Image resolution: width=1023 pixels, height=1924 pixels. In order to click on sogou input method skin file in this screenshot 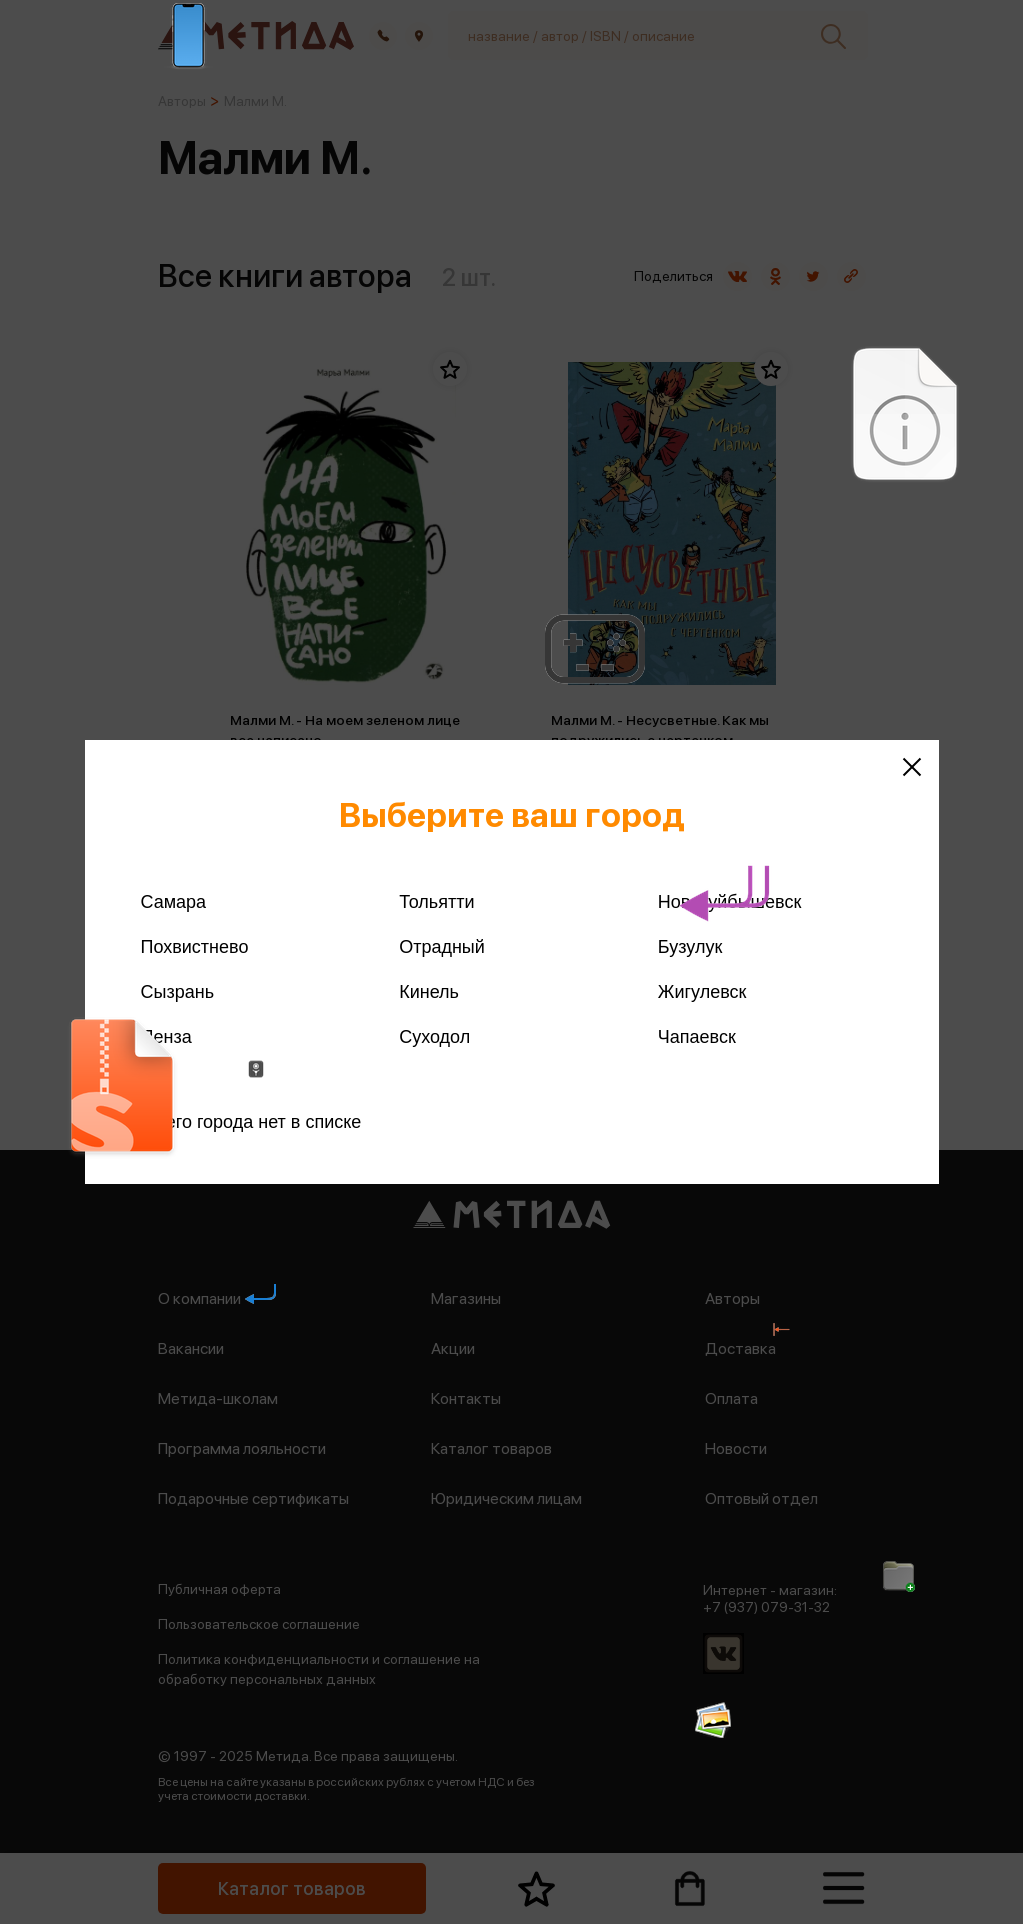, I will do `click(122, 1088)`.